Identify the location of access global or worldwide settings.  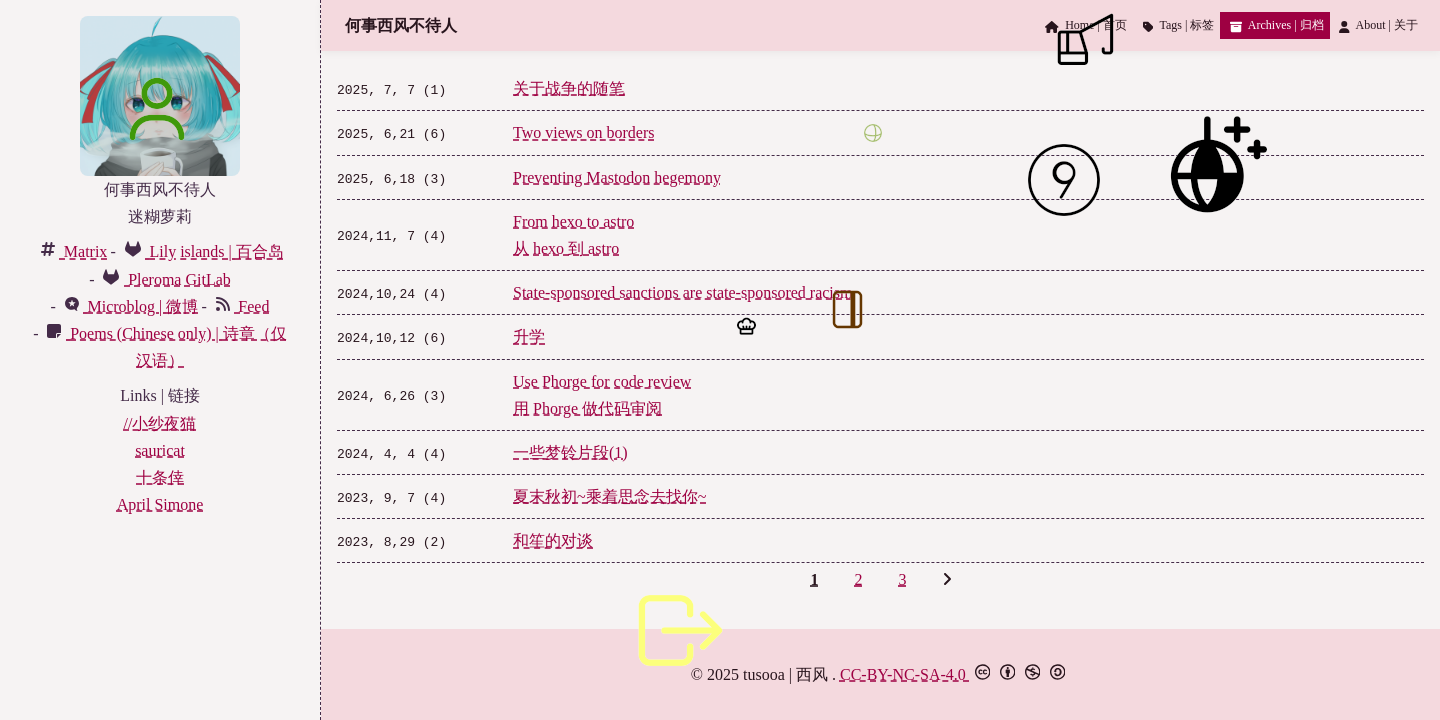
(873, 133).